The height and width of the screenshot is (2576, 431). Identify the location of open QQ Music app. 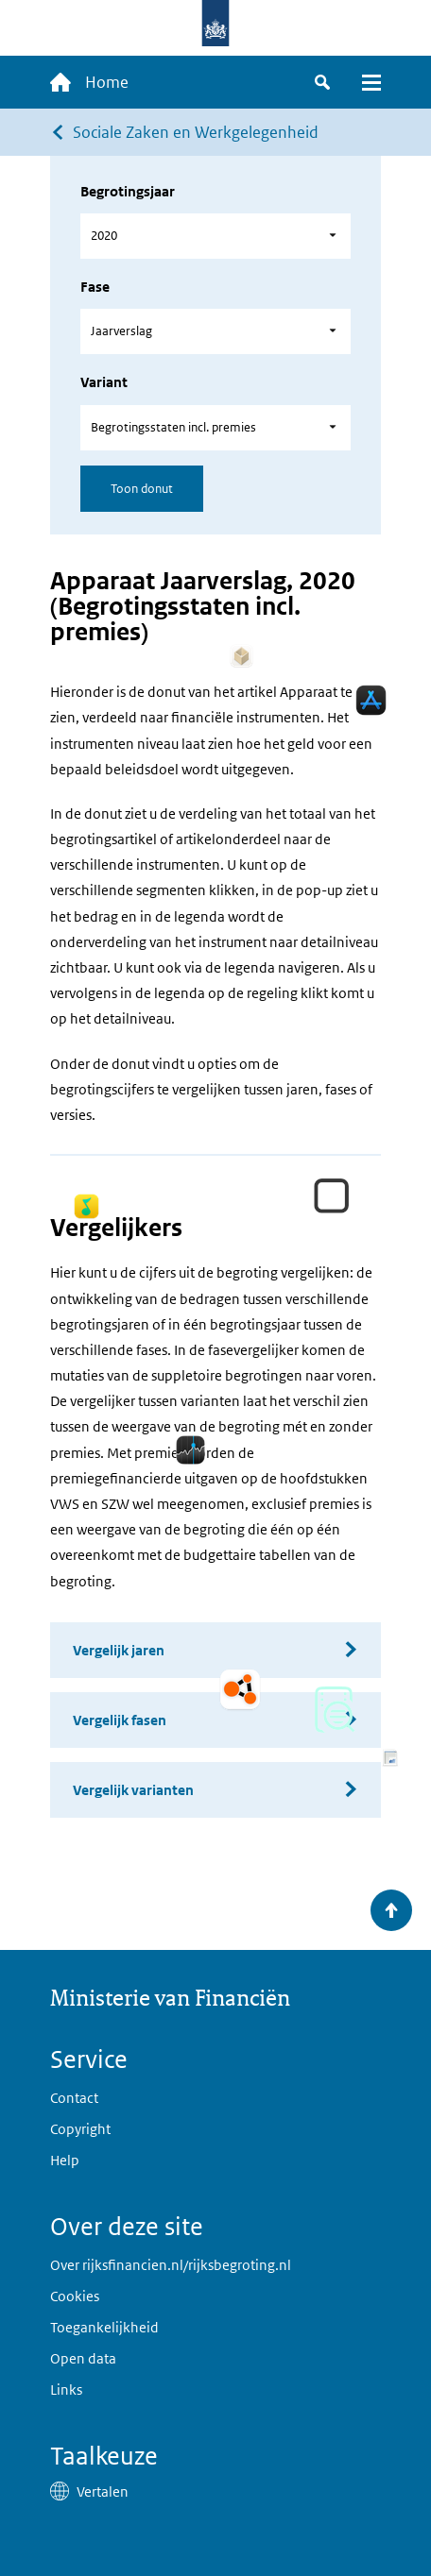
(86, 1206).